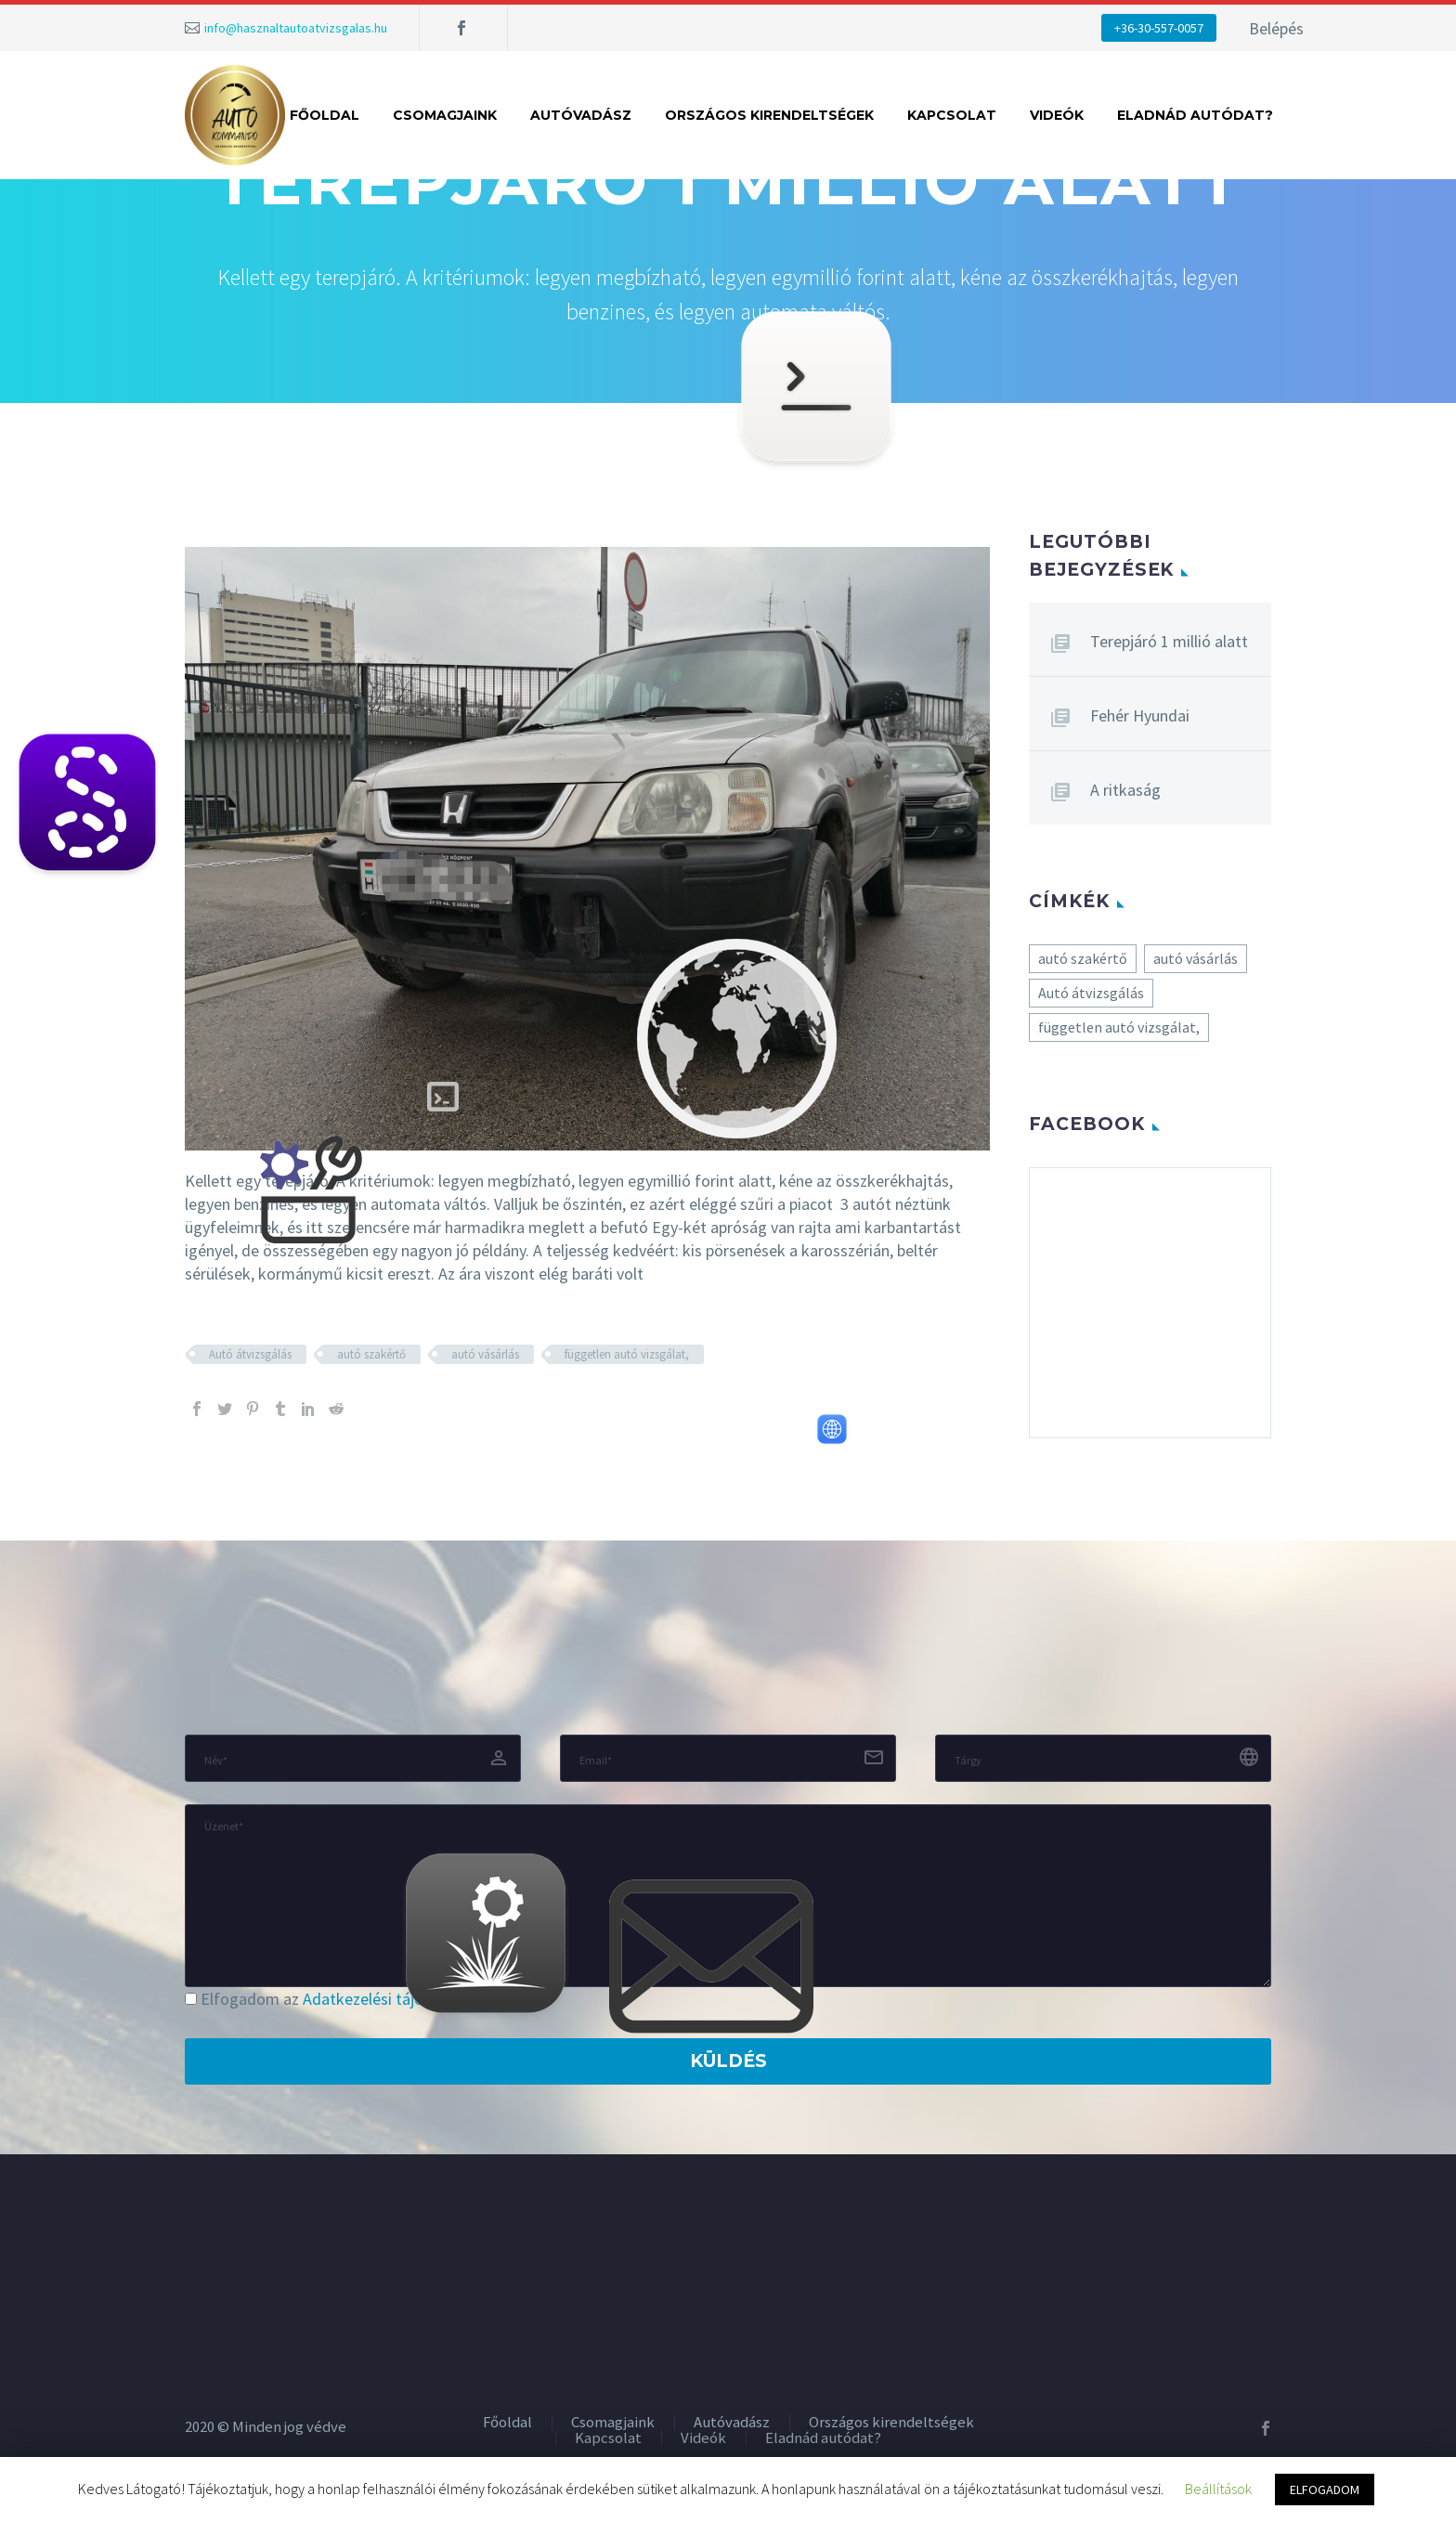  What do you see at coordinates (832, 1429) in the screenshot?
I see `access language learning applications` at bounding box center [832, 1429].